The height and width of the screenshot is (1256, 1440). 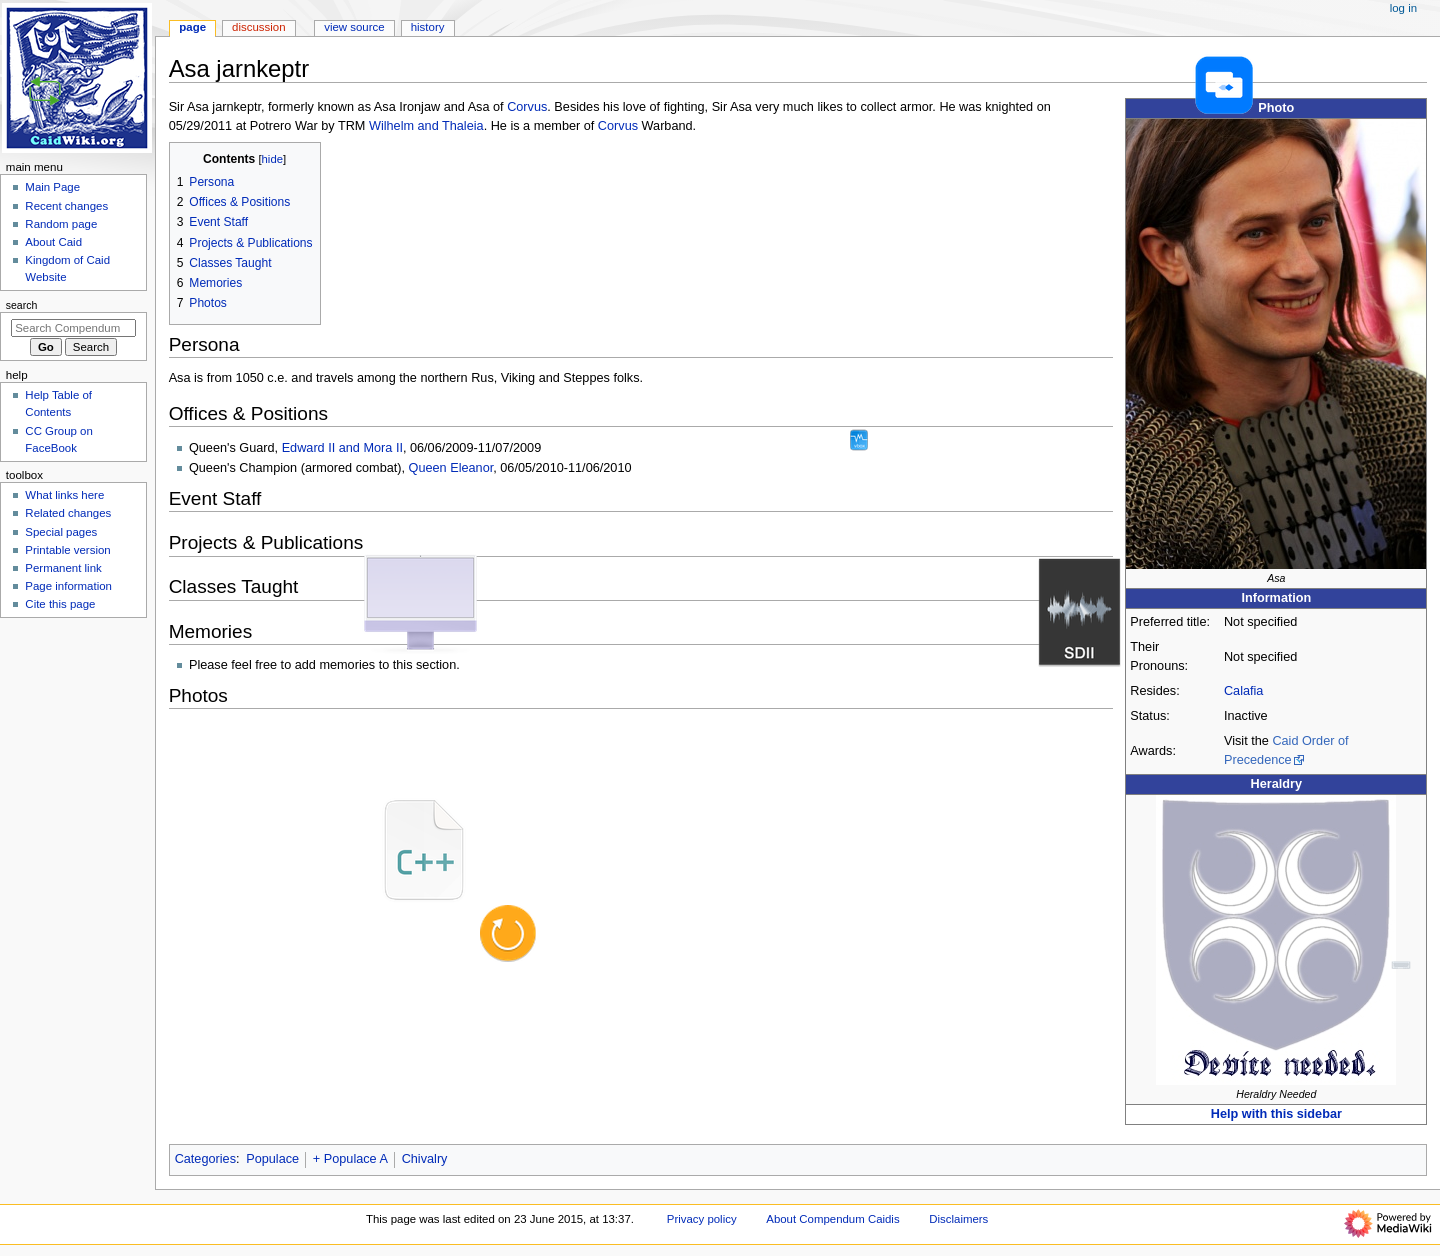 I want to click on sync or refresh email messages, so click(x=45, y=91).